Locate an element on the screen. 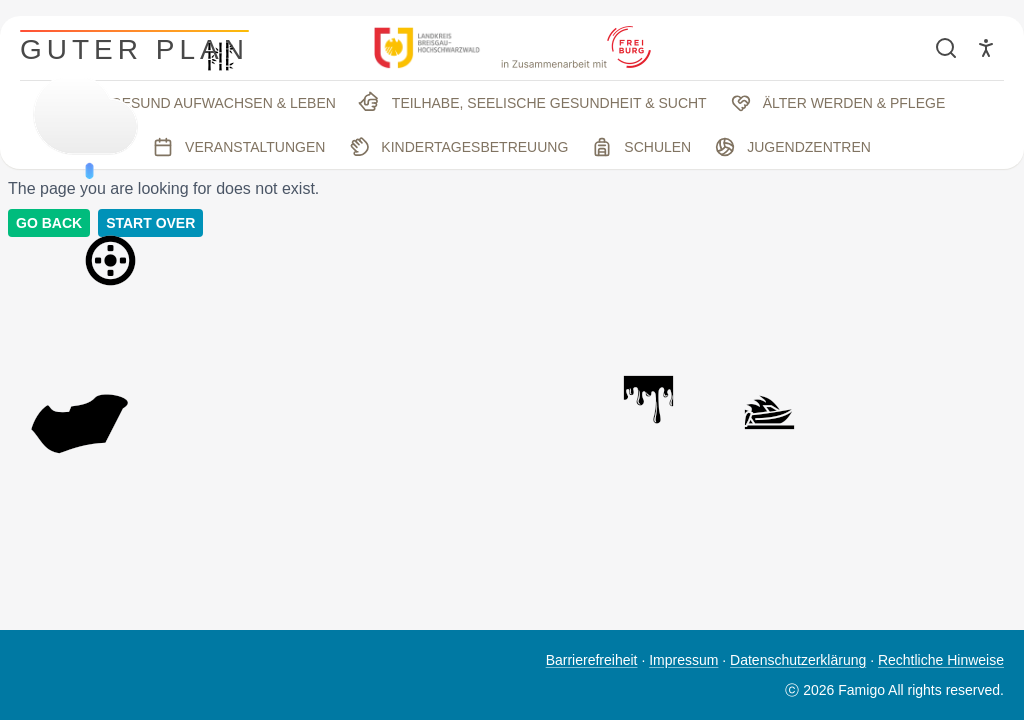 This screenshot has width=1024, height=720. indicates a target or objective marker is located at coordinates (110, 260).